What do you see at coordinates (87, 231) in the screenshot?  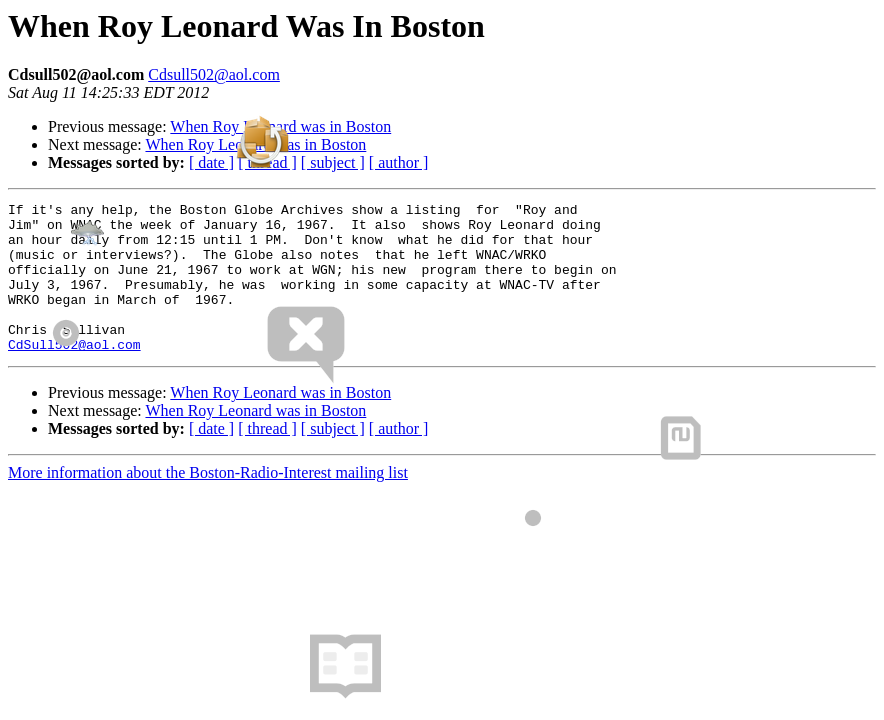 I see `indicates stormy weather conditions` at bounding box center [87, 231].